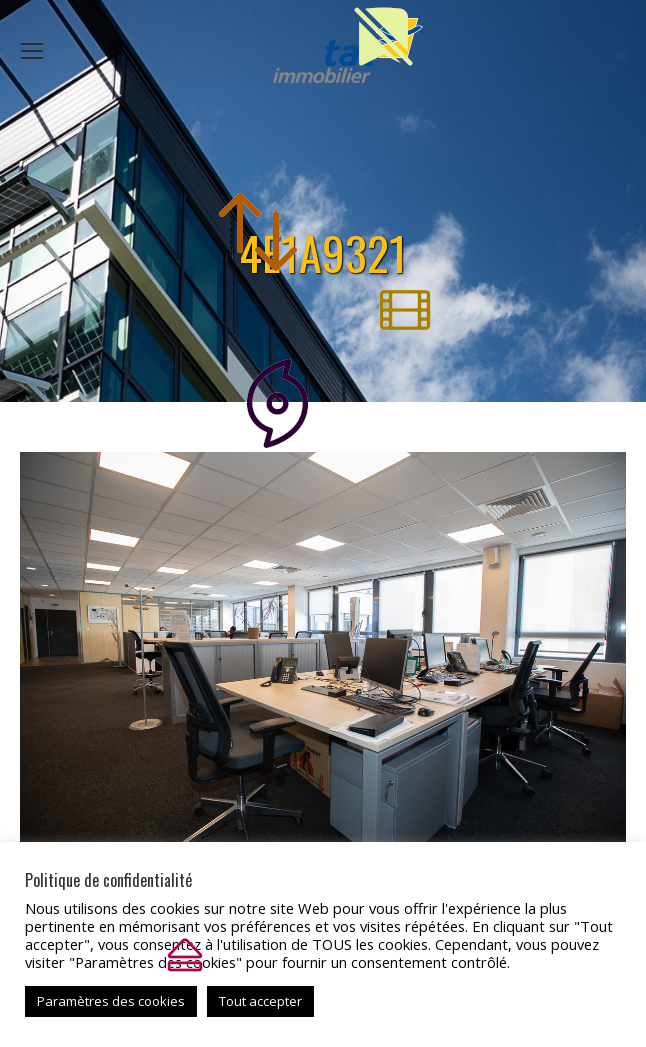 The width and height of the screenshot is (646, 1047). What do you see at coordinates (258, 232) in the screenshot?
I see `sort items in ascending or descending order` at bounding box center [258, 232].